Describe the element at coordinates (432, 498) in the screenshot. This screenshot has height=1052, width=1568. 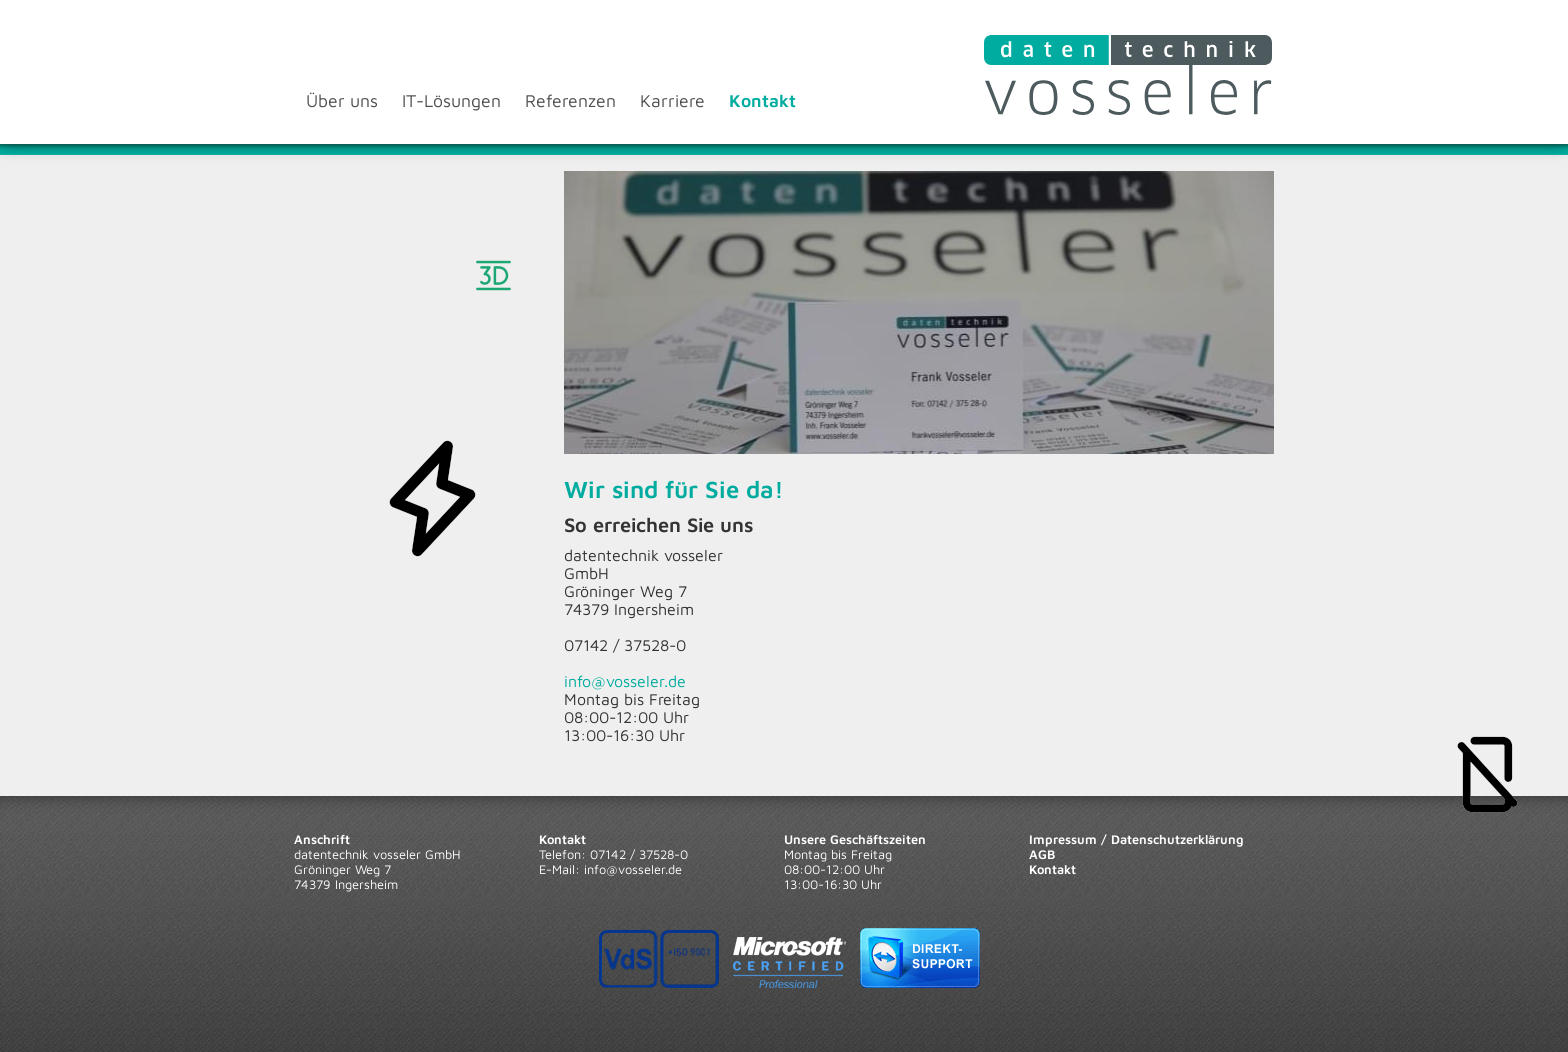
I see `indicates fast or instant action` at that location.